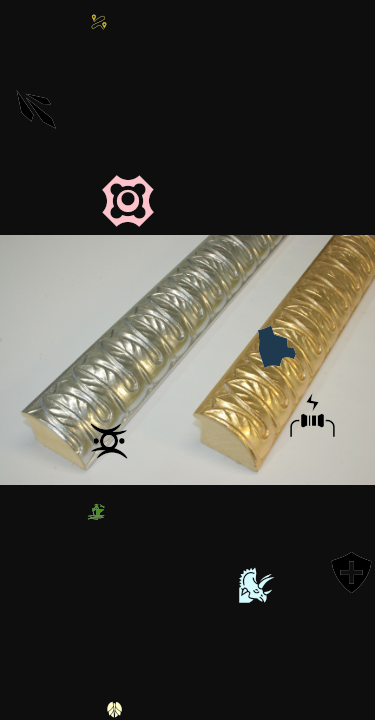 The image size is (375, 720). What do you see at coordinates (257, 585) in the screenshot?
I see `access dinosaur-themed game or content` at bounding box center [257, 585].